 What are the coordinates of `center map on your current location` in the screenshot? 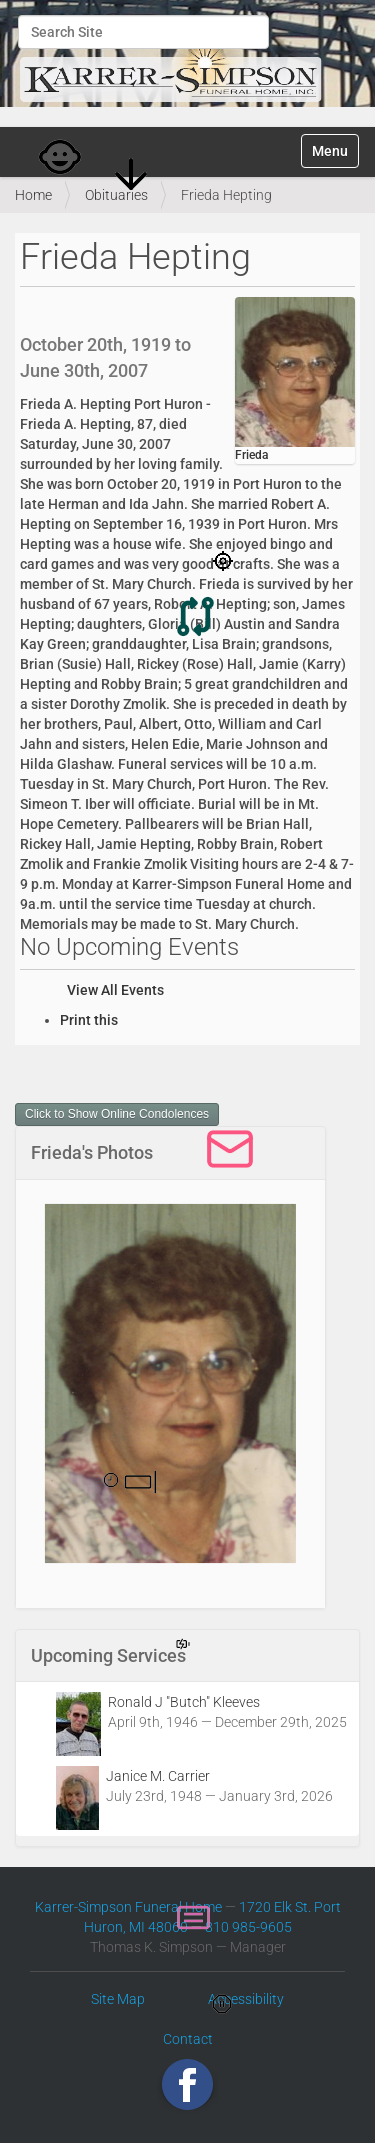 It's located at (223, 561).